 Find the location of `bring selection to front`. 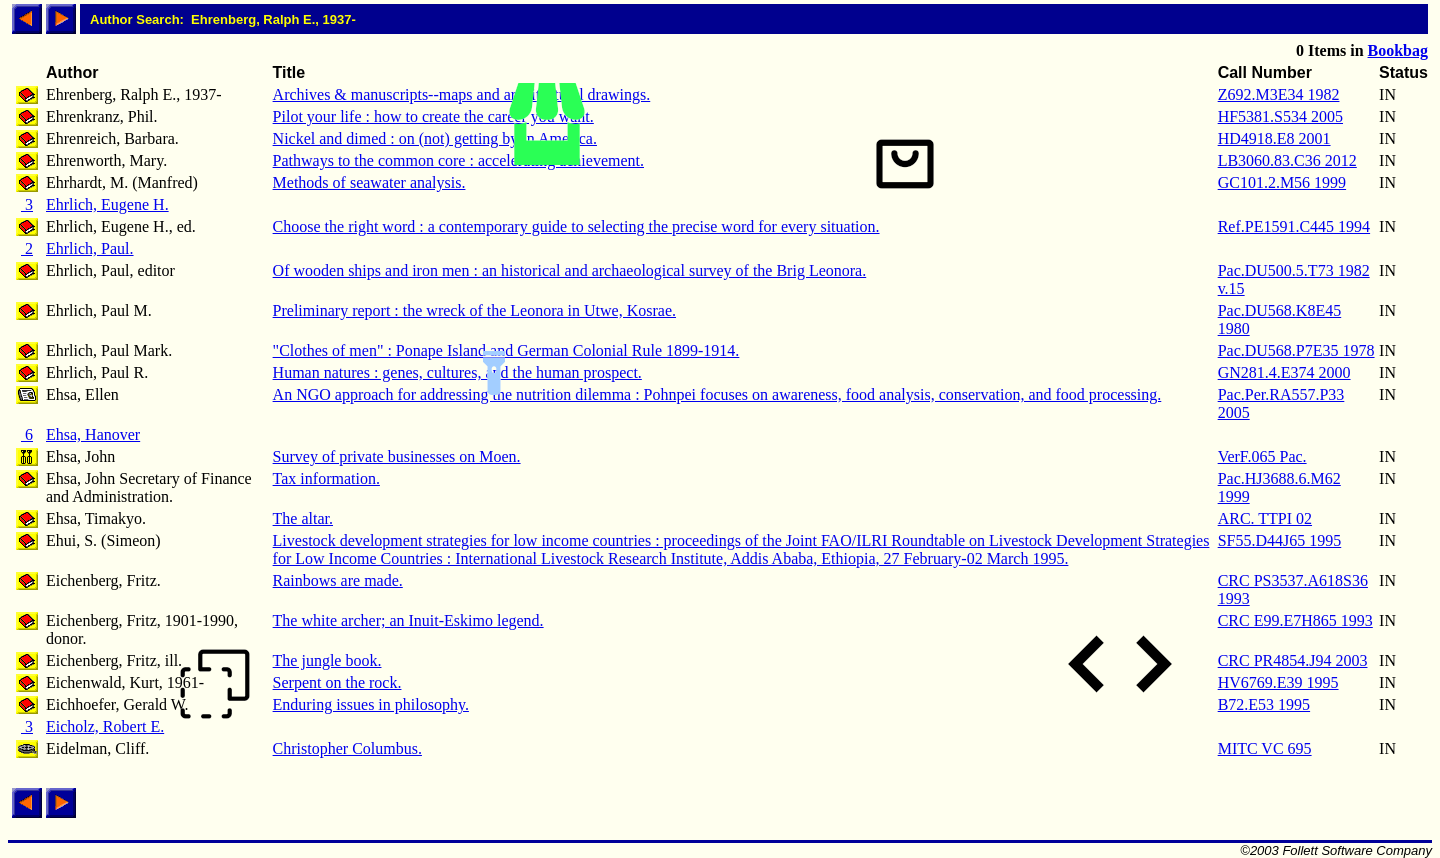

bring selection to front is located at coordinates (215, 684).